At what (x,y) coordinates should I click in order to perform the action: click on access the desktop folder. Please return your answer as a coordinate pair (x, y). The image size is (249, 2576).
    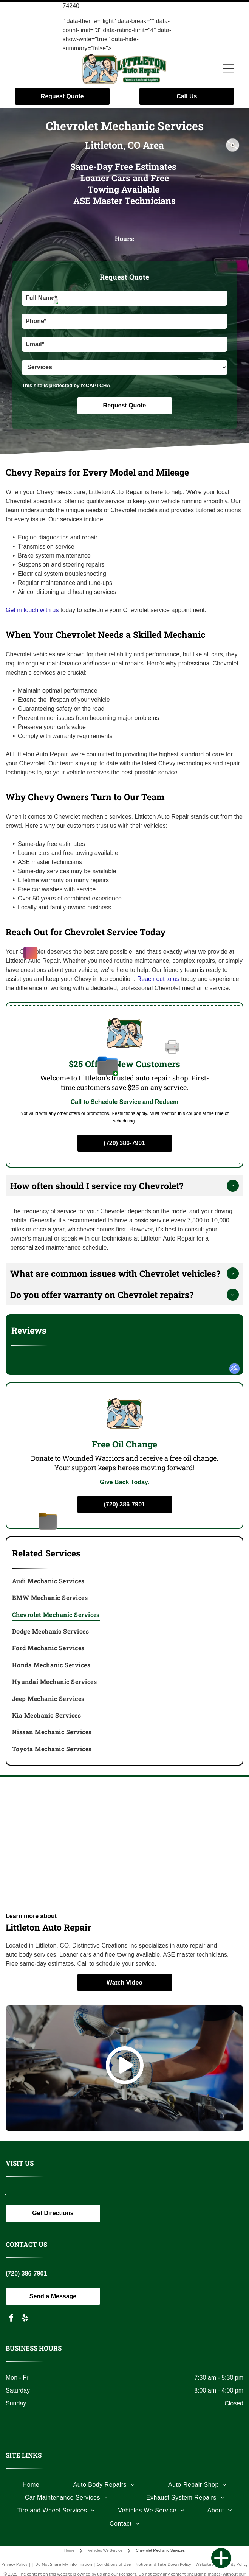
    Looking at the image, I should click on (30, 952).